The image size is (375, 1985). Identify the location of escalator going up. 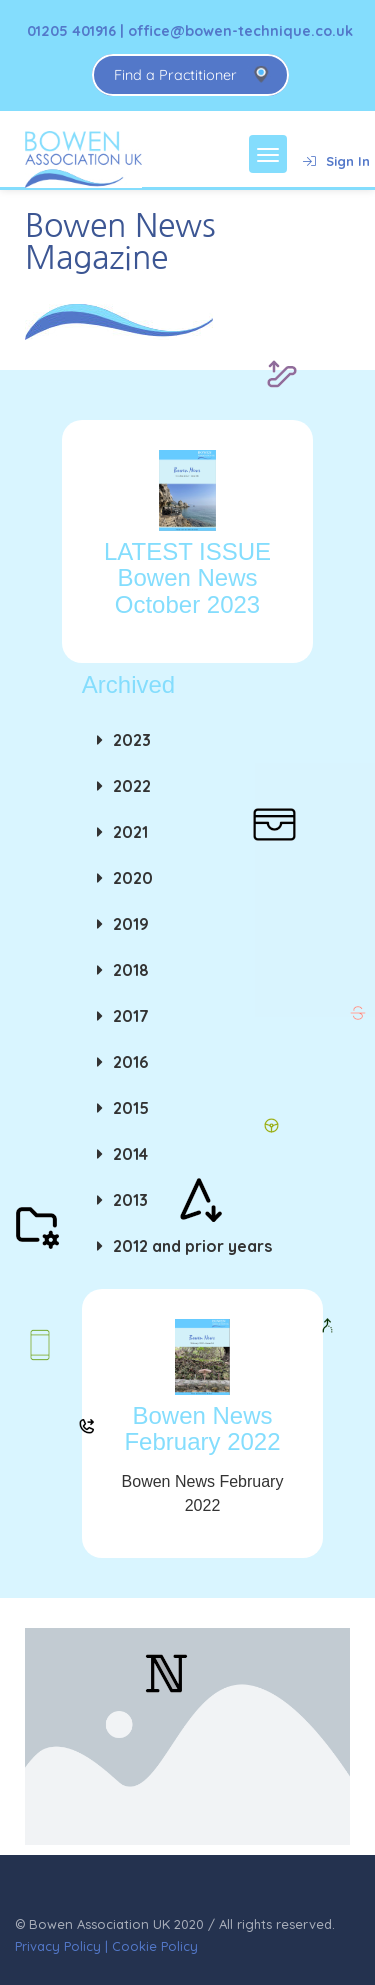
(282, 374).